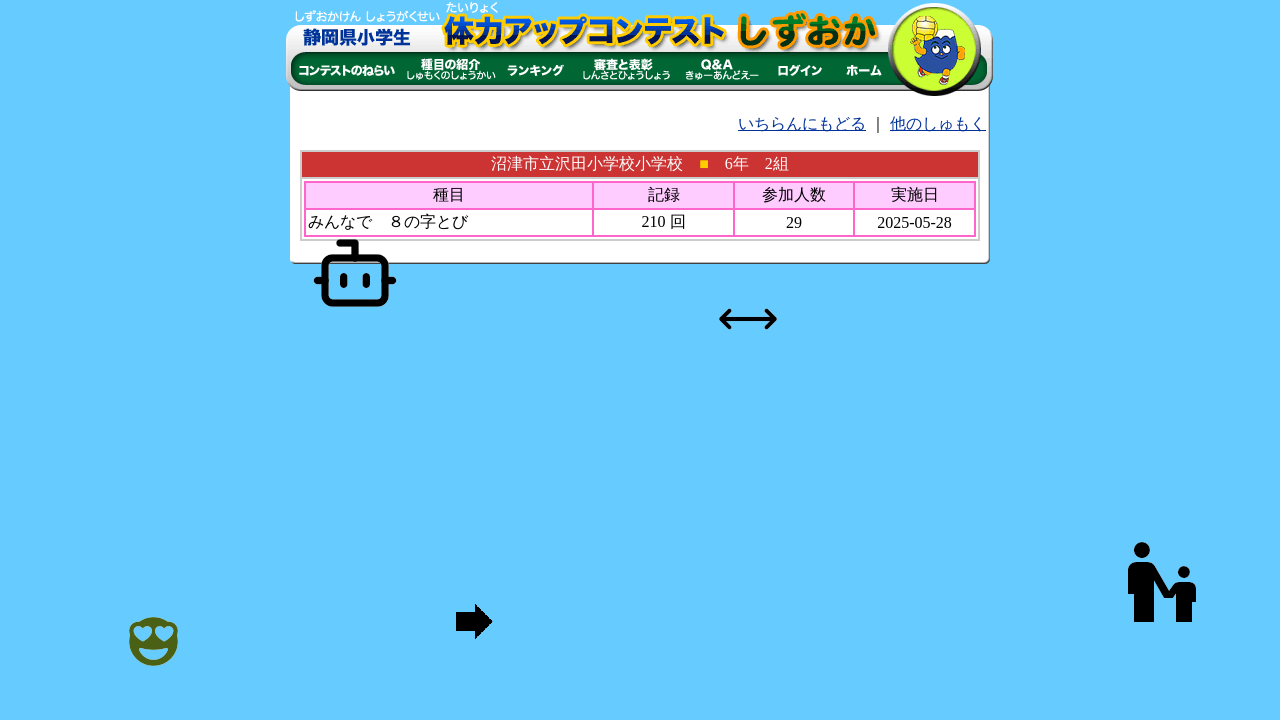 The height and width of the screenshot is (720, 1280). Describe the element at coordinates (355, 273) in the screenshot. I see `access chatbot or AI assistant` at that location.